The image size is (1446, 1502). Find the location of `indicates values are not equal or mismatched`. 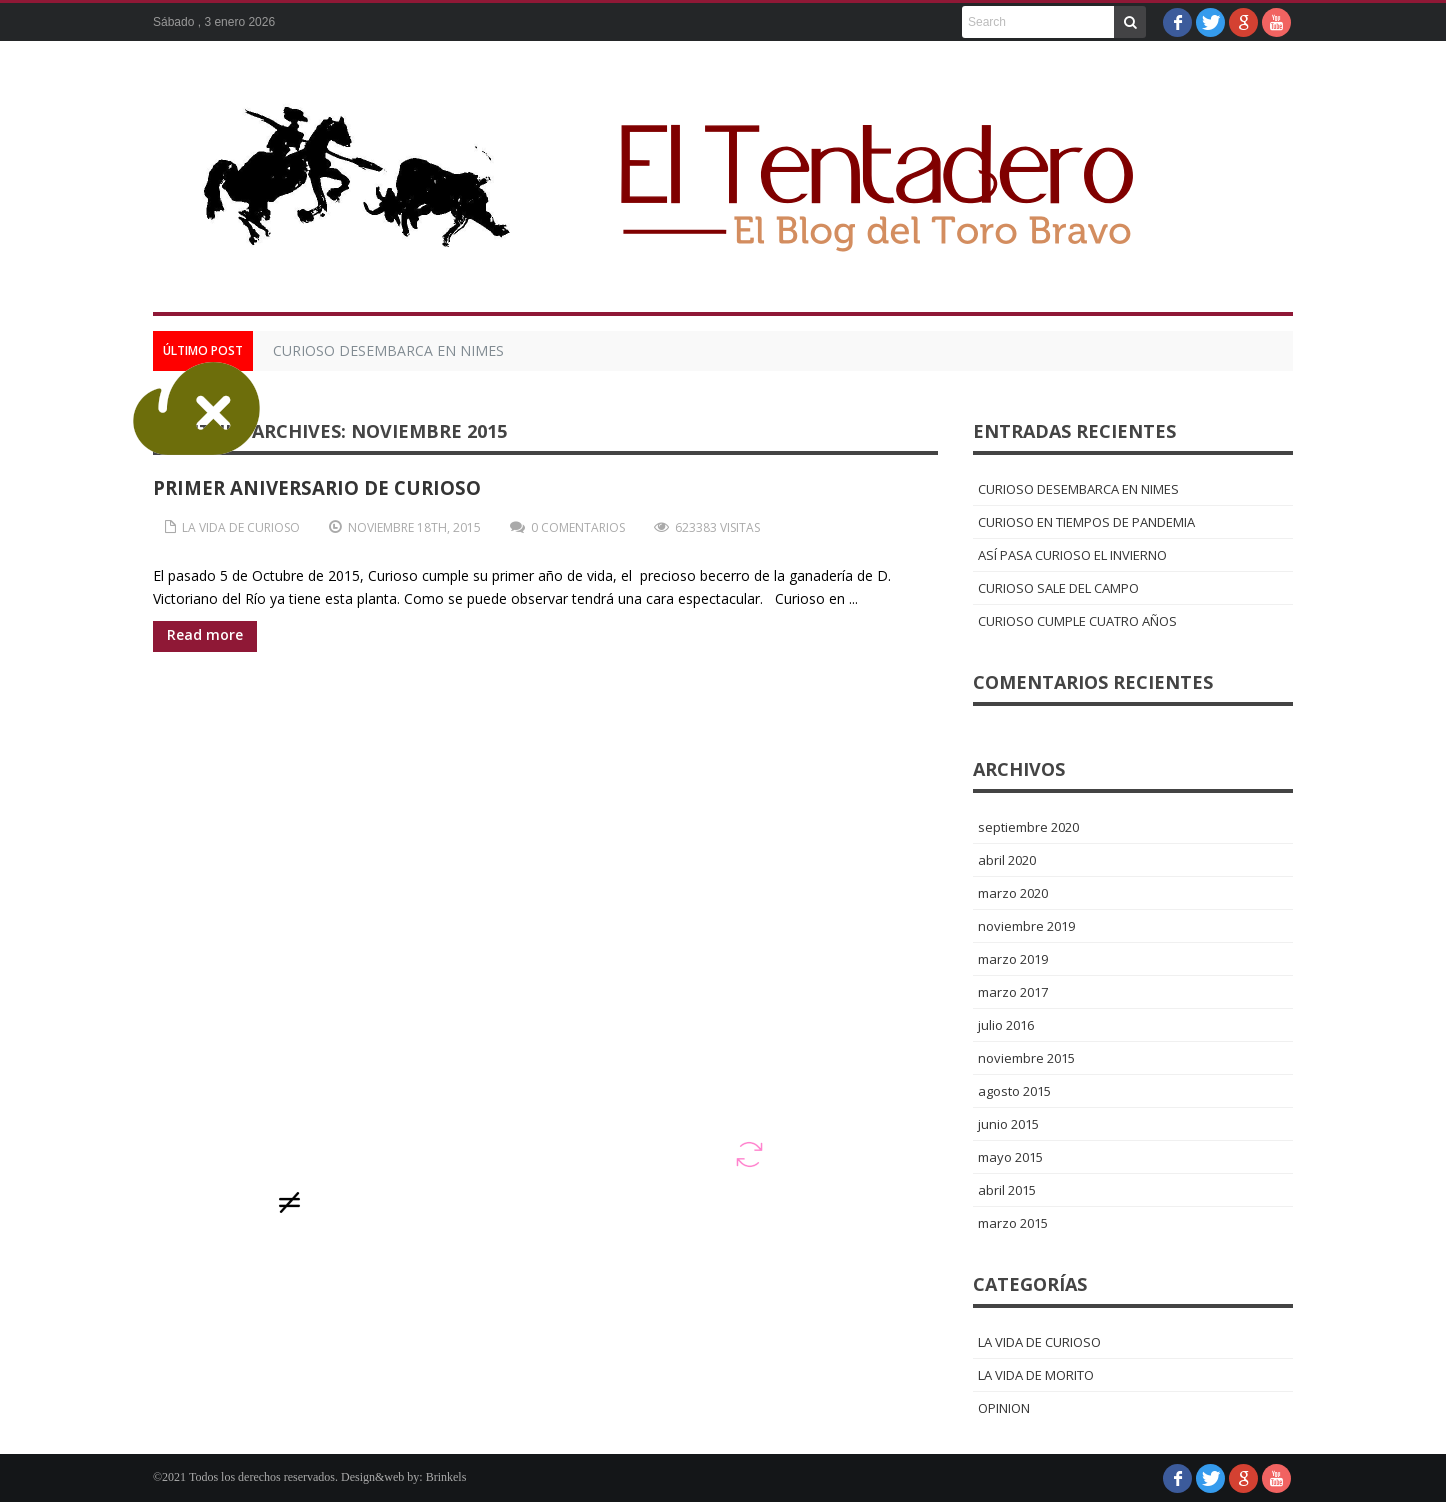

indicates values are not equal or mismatched is located at coordinates (289, 1202).